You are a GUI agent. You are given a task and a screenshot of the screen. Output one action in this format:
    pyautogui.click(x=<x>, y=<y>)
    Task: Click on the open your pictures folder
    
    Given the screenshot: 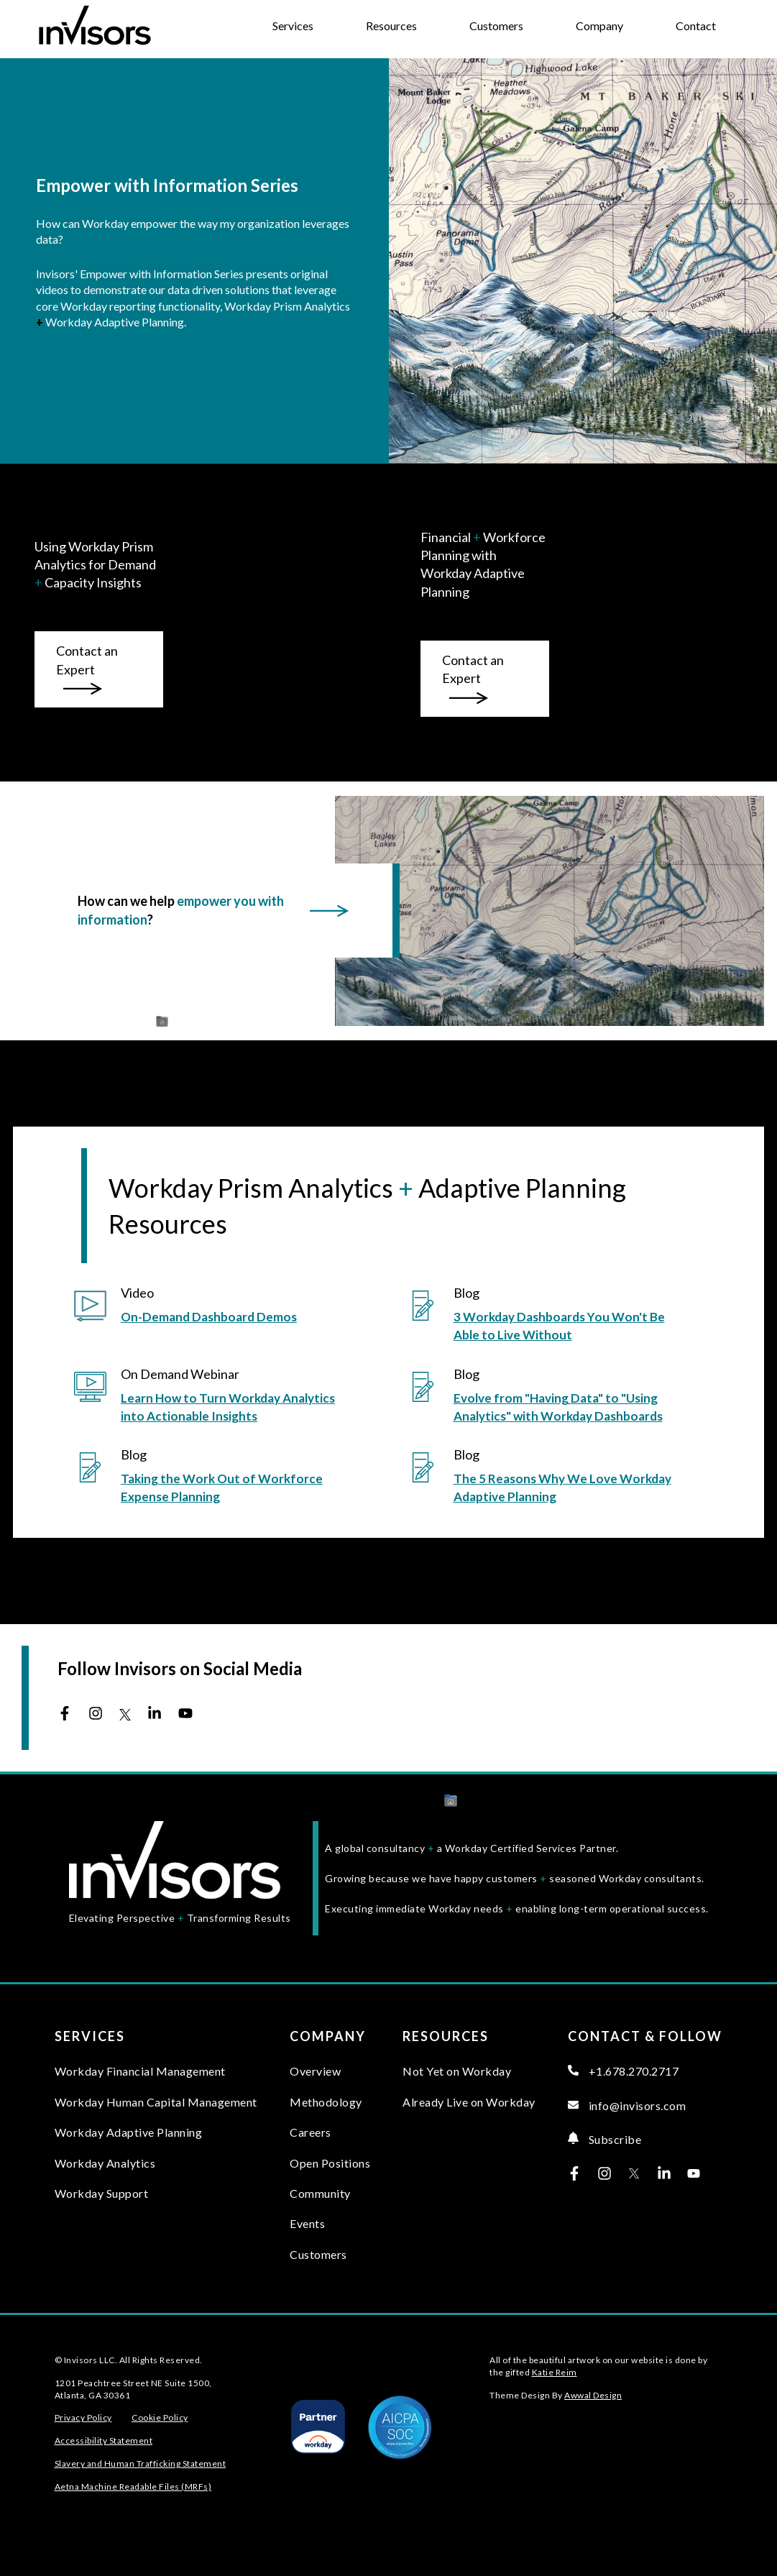 What is the action you would take?
    pyautogui.click(x=451, y=1800)
    